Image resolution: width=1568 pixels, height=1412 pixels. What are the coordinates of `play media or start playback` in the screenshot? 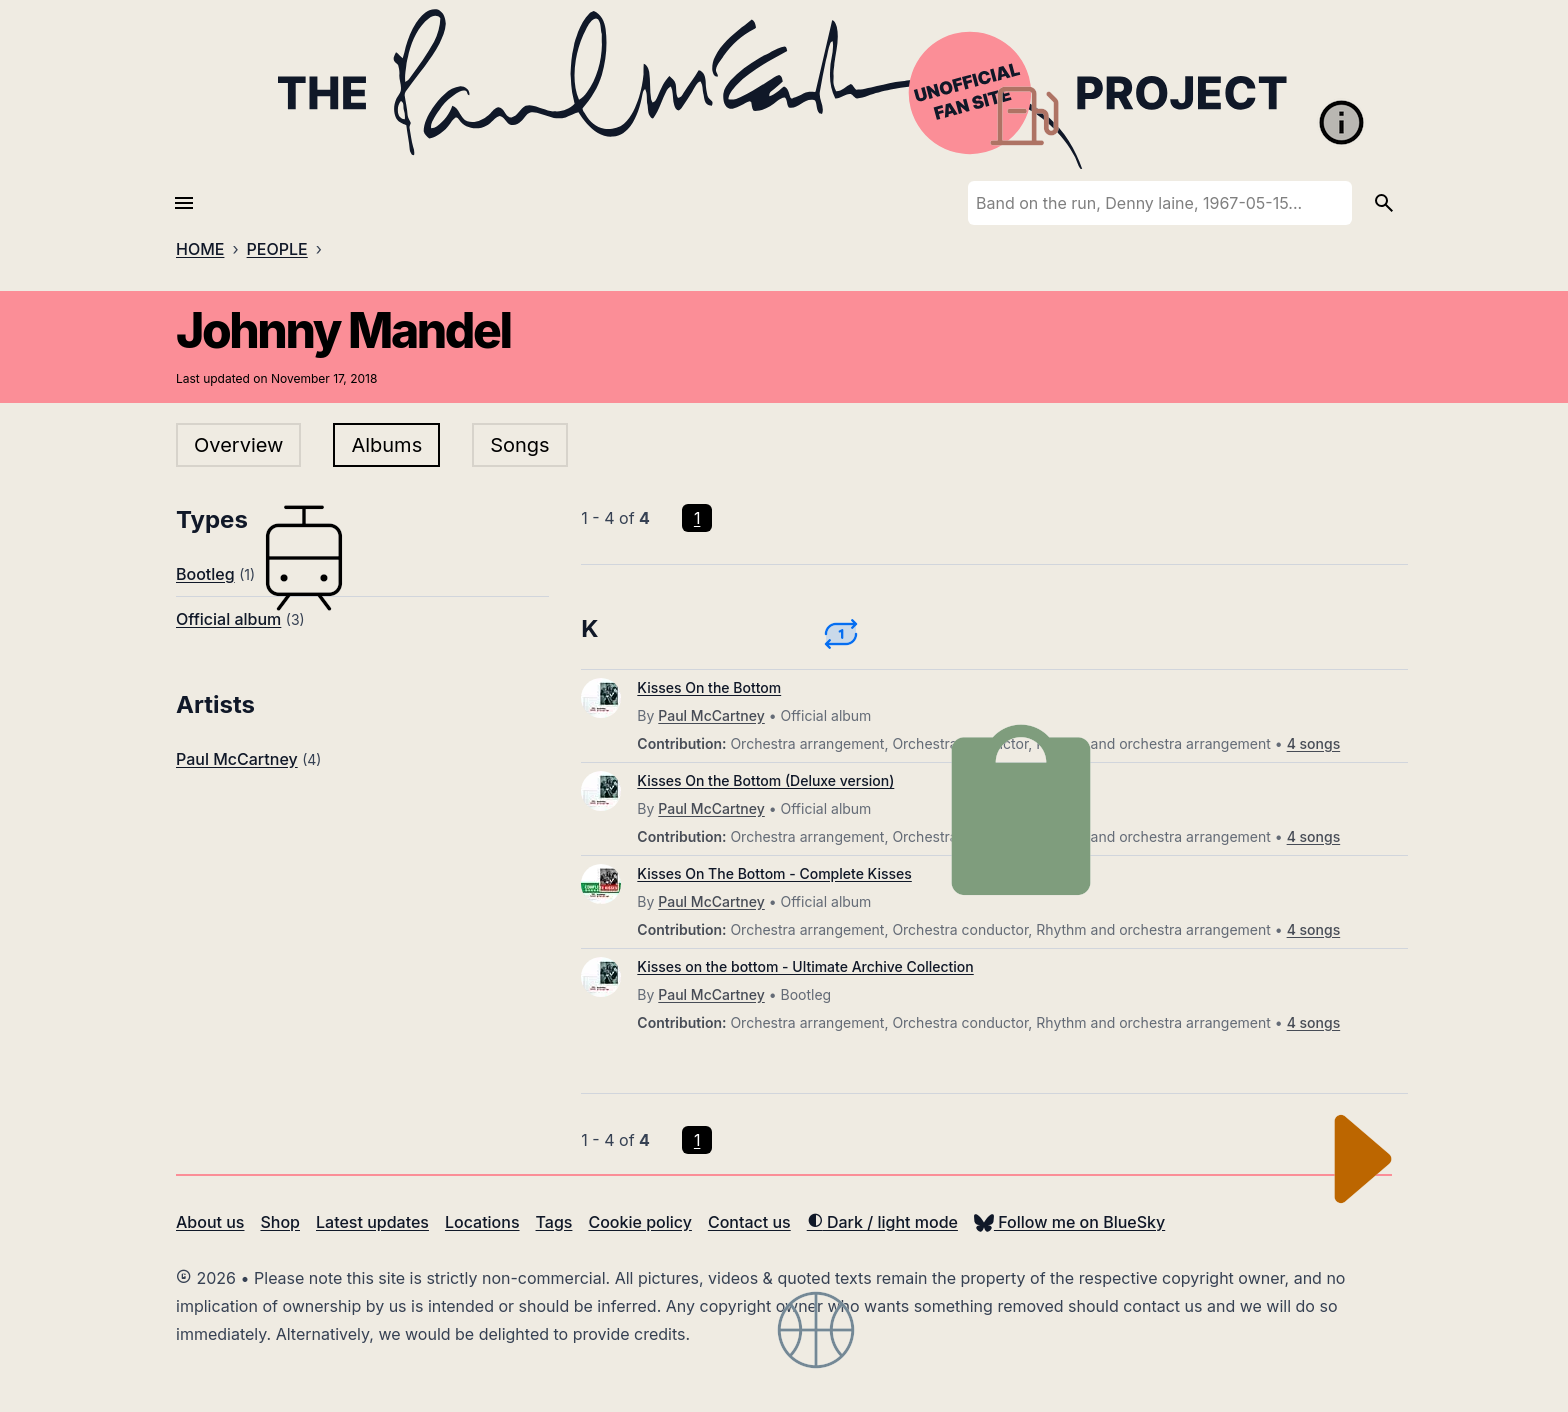 It's located at (1363, 1159).